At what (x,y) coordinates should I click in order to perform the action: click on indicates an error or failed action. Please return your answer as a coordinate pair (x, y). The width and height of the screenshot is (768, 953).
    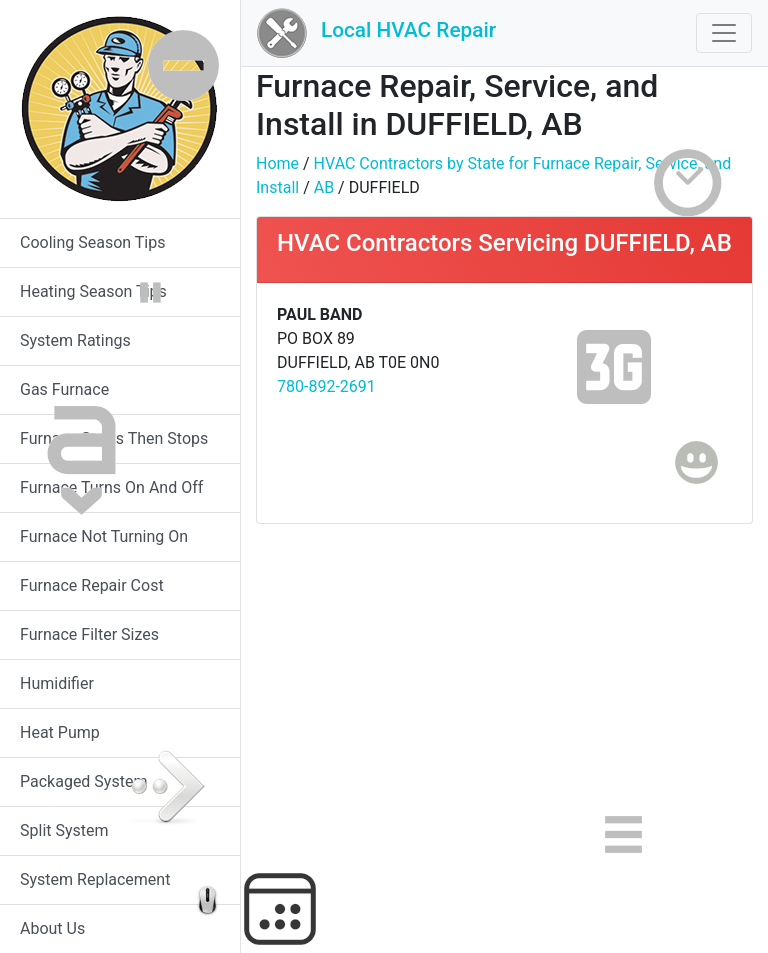
    Looking at the image, I should click on (183, 65).